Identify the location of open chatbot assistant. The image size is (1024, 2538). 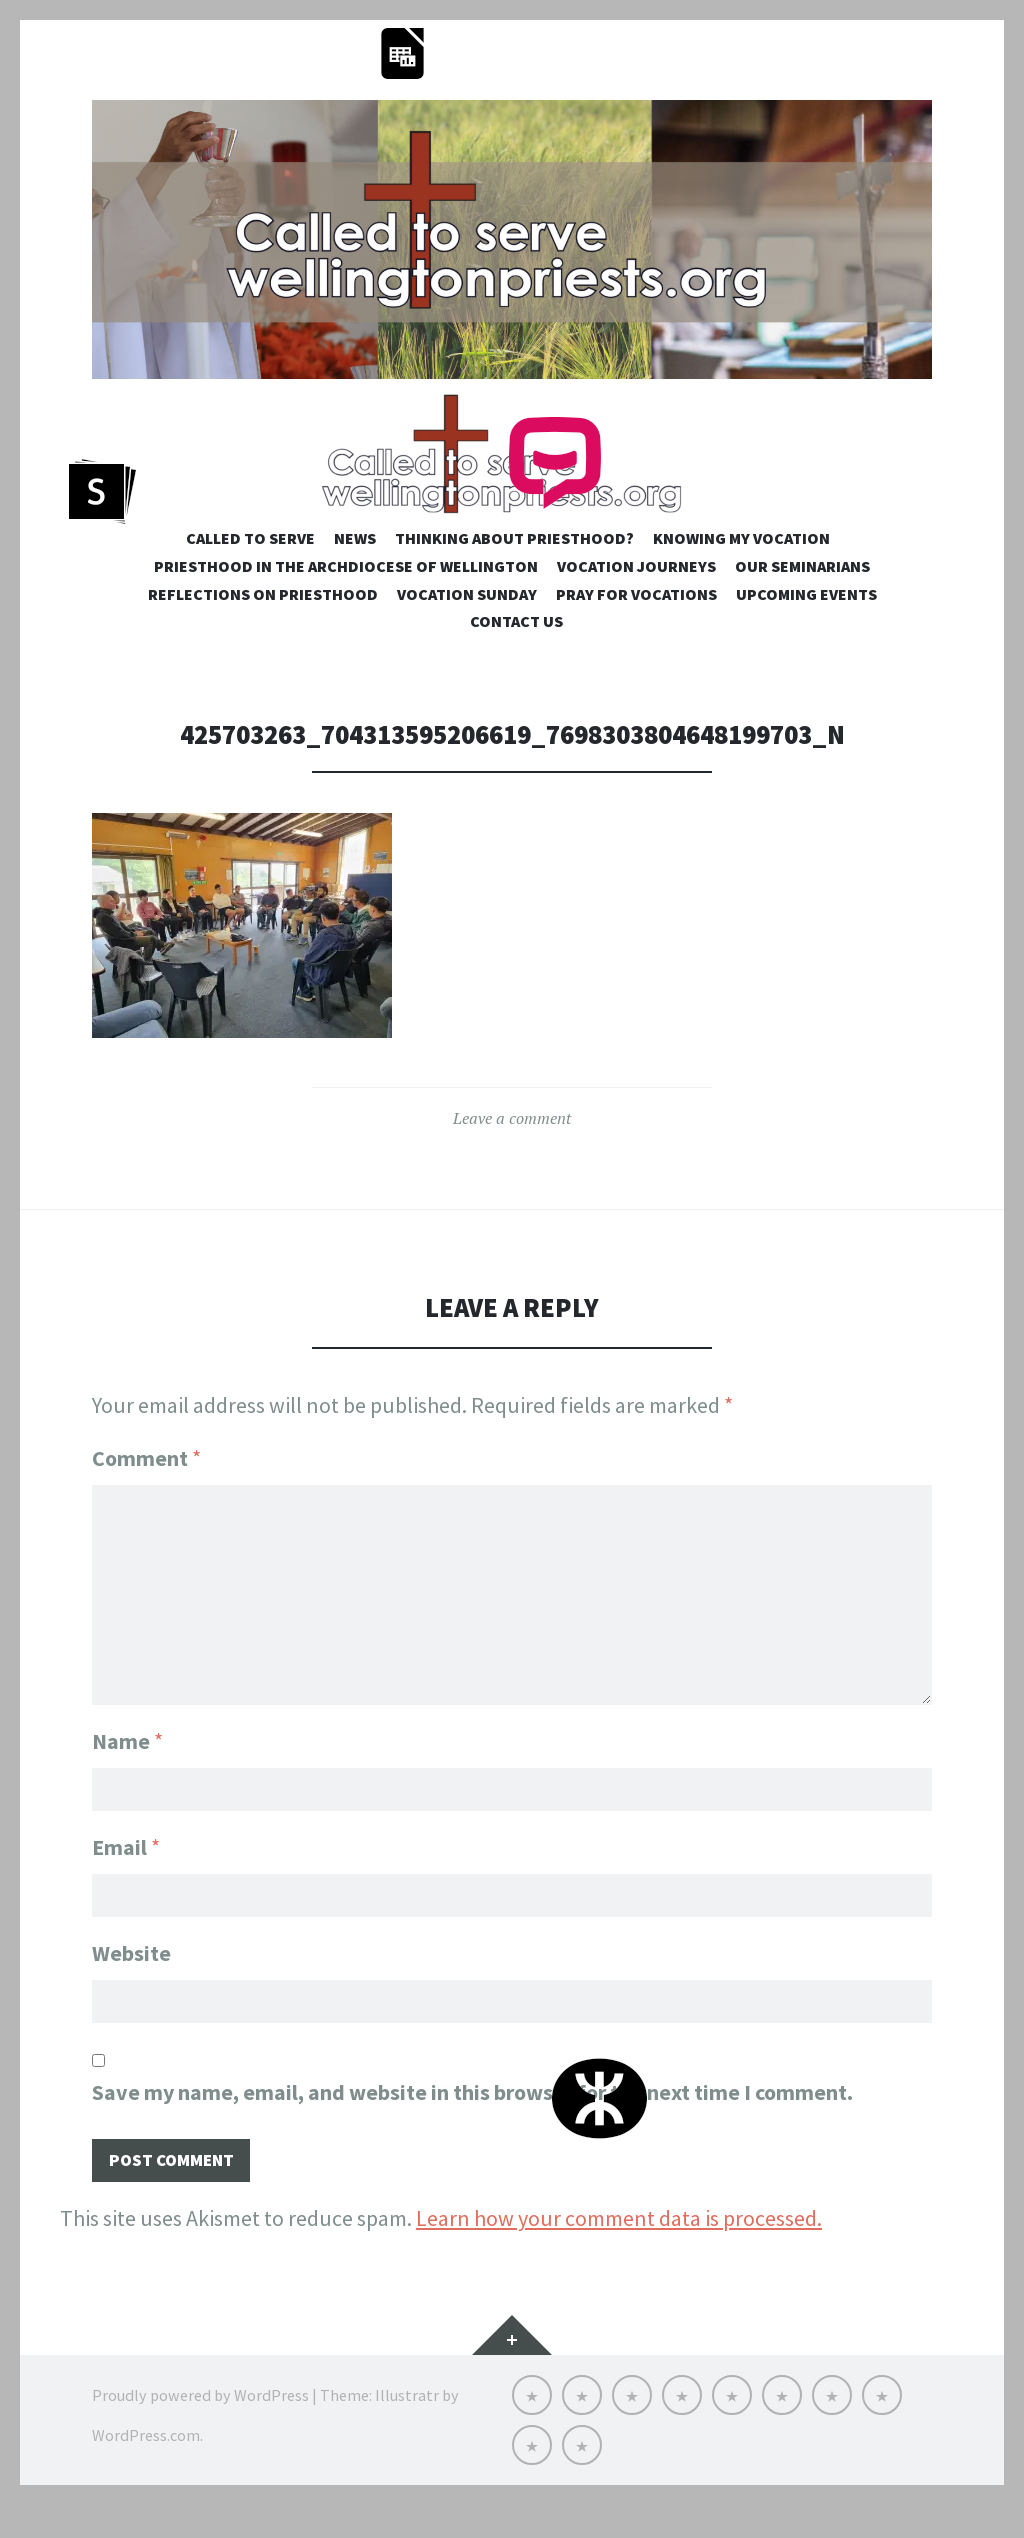
(555, 463).